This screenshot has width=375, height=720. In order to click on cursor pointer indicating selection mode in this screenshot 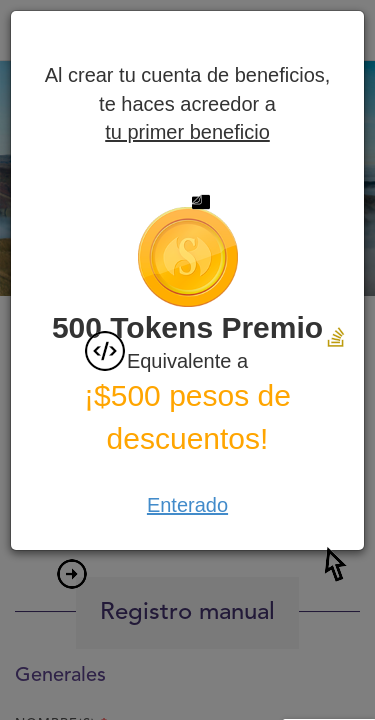, I will do `click(333, 564)`.